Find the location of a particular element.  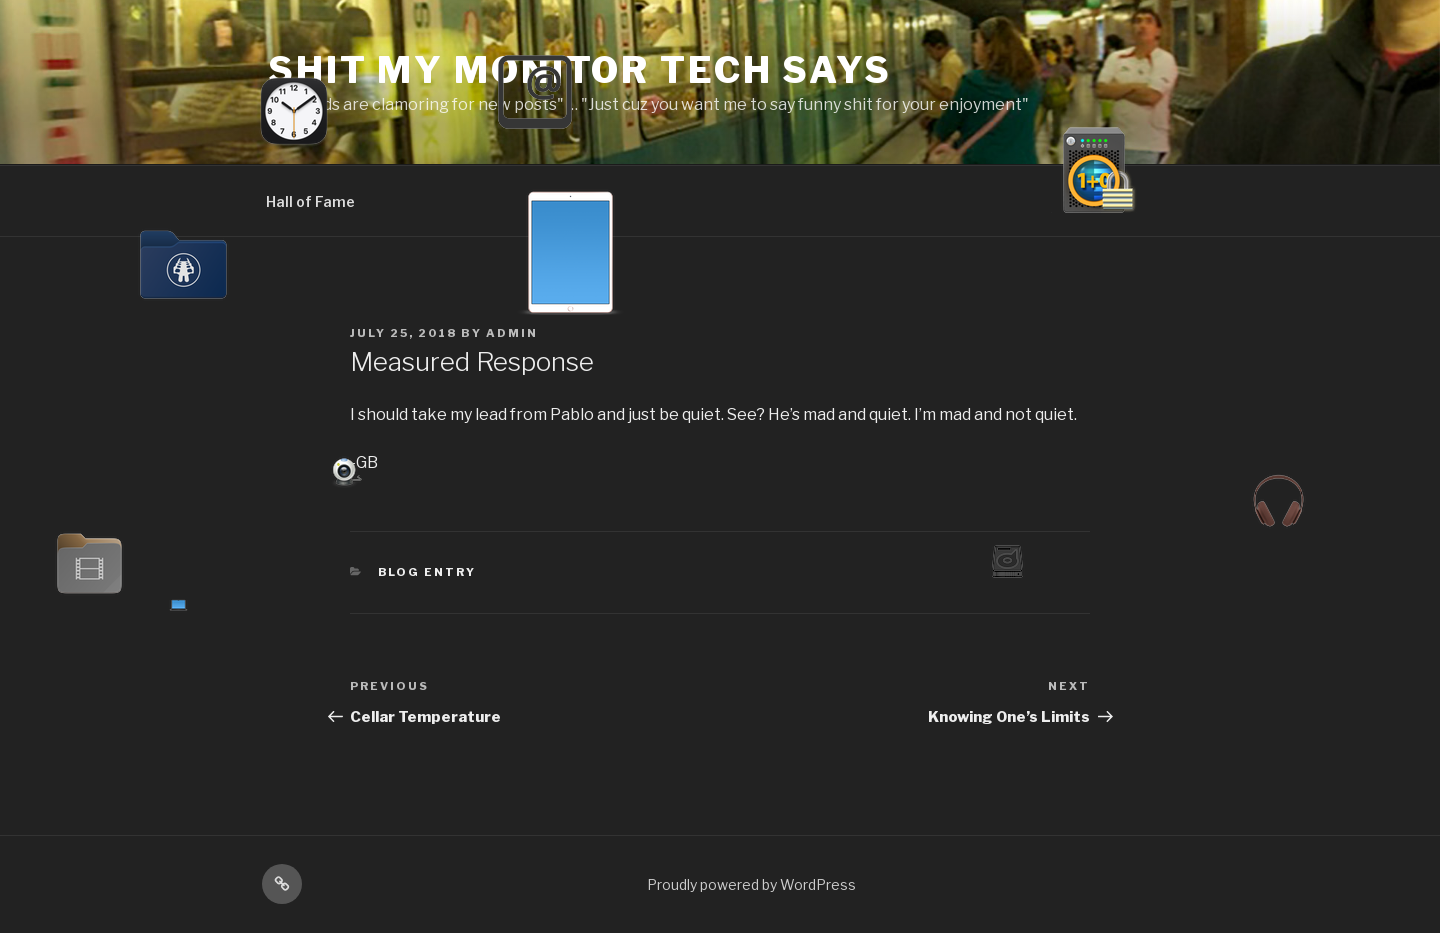

connected iPad Pro device is located at coordinates (570, 253).